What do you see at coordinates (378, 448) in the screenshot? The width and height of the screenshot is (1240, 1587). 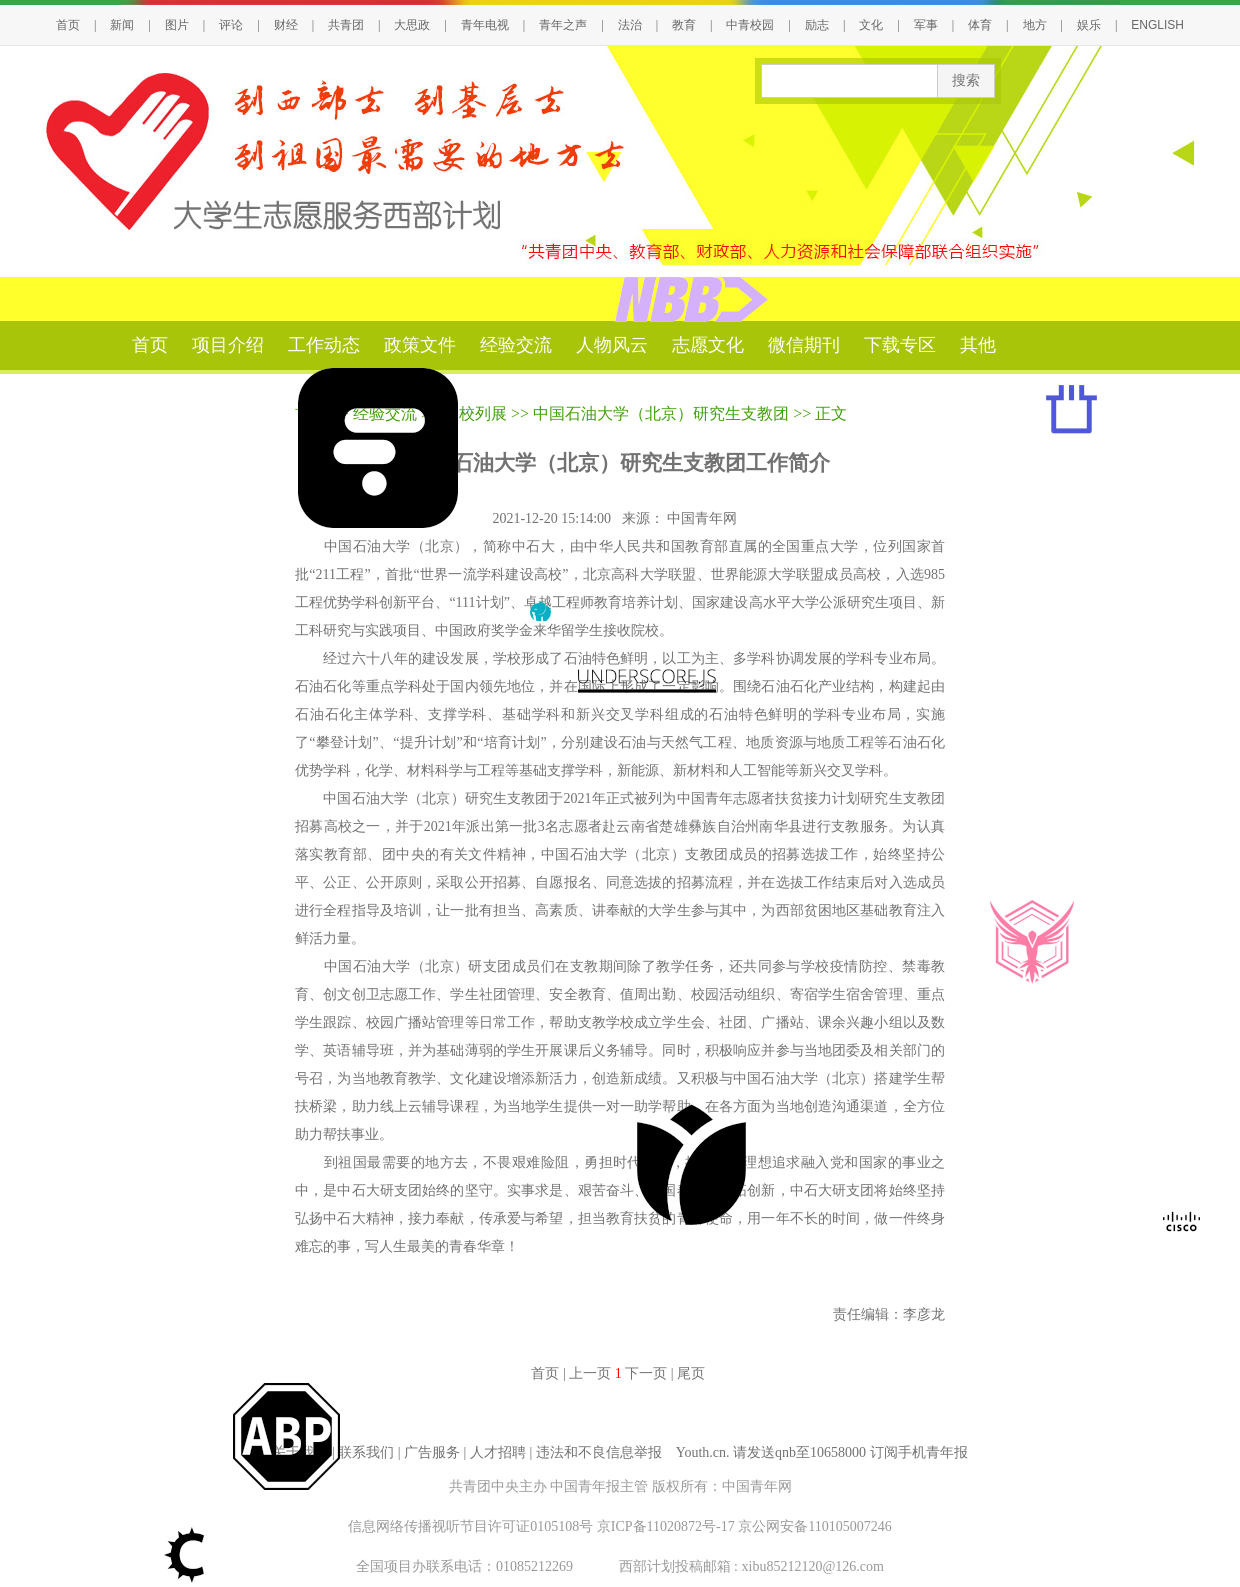 I see `open the Folo app` at bounding box center [378, 448].